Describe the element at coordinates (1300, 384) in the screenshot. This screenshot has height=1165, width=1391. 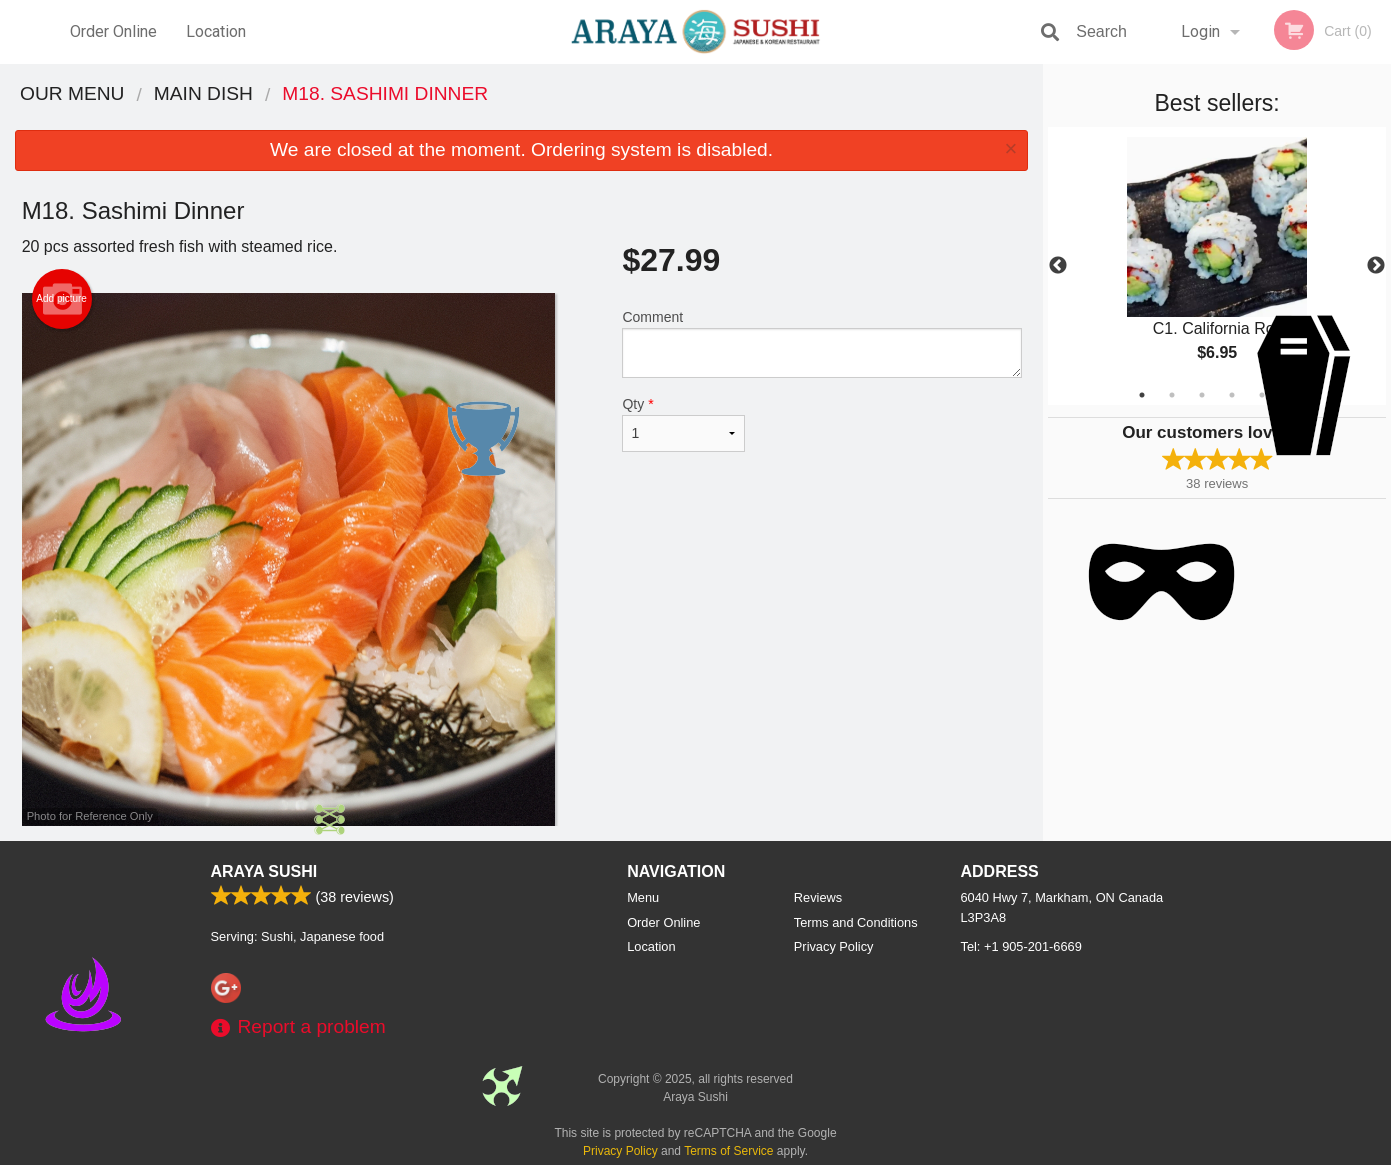
I see `indicates death or game over state` at that location.